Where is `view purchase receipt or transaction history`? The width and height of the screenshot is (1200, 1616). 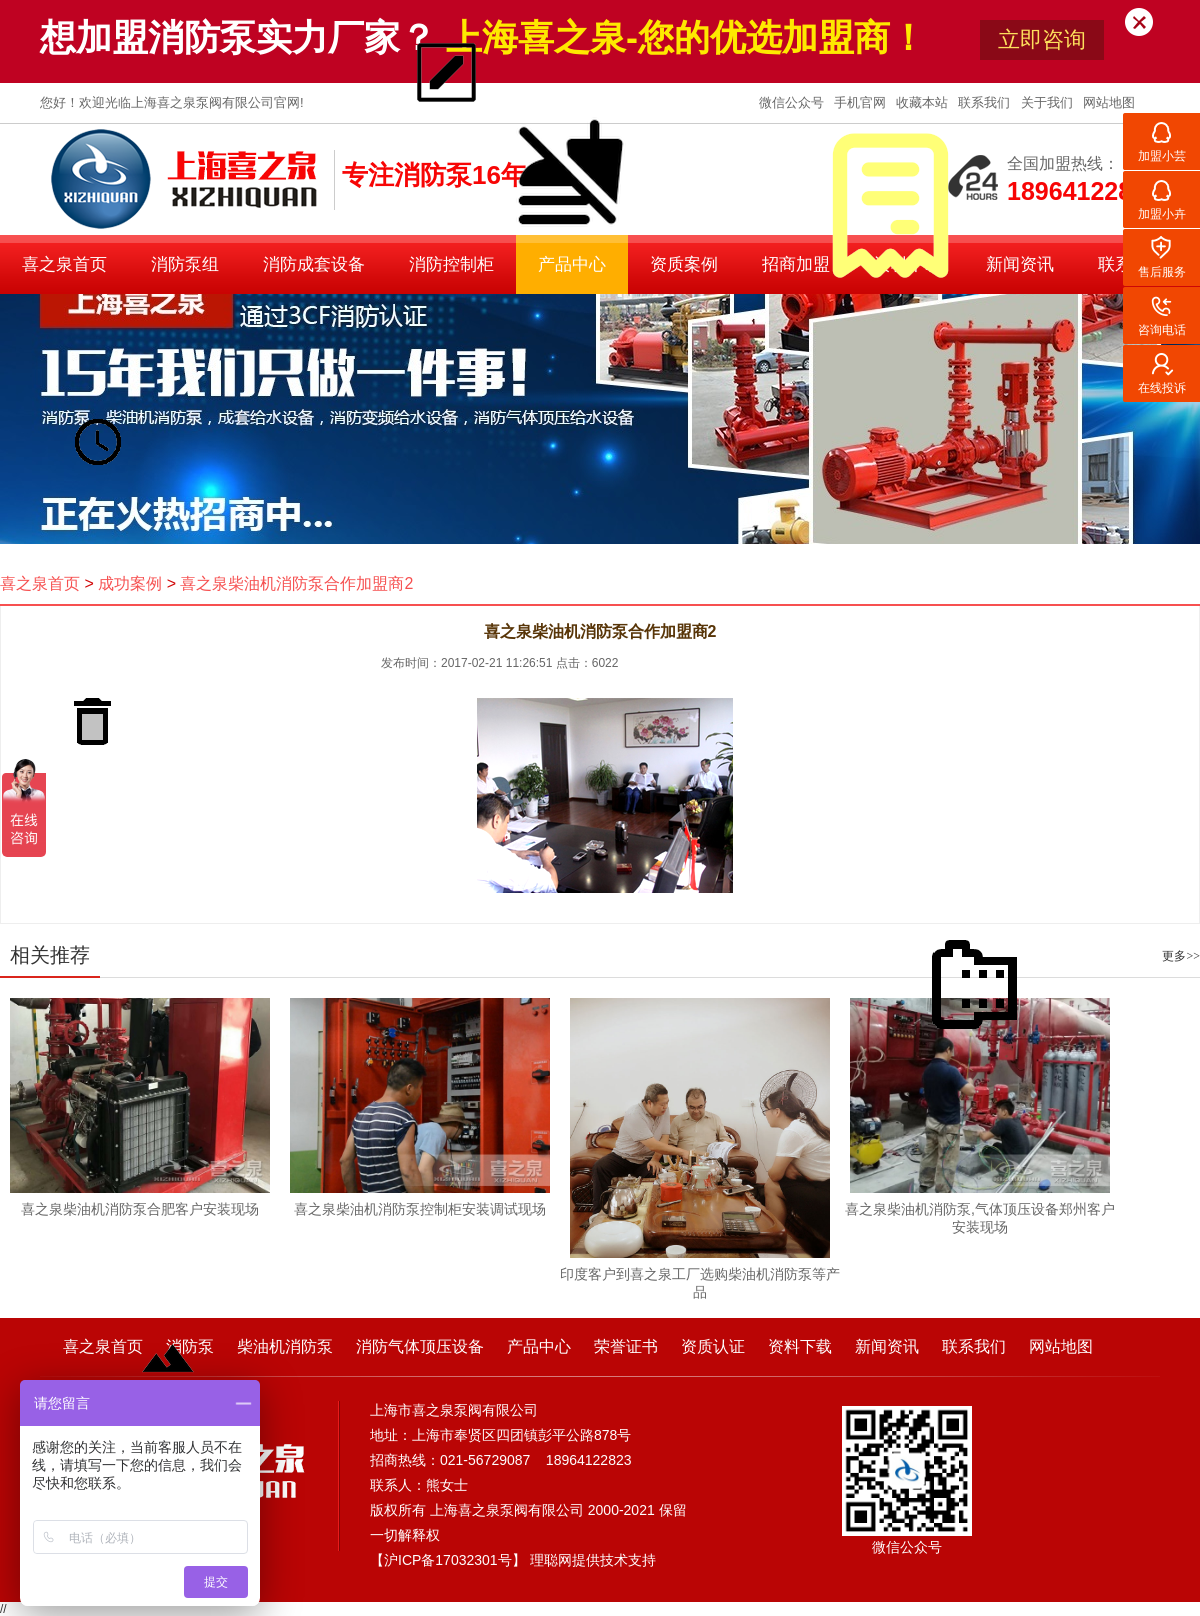
view purchase receipt or transaction history is located at coordinates (890, 205).